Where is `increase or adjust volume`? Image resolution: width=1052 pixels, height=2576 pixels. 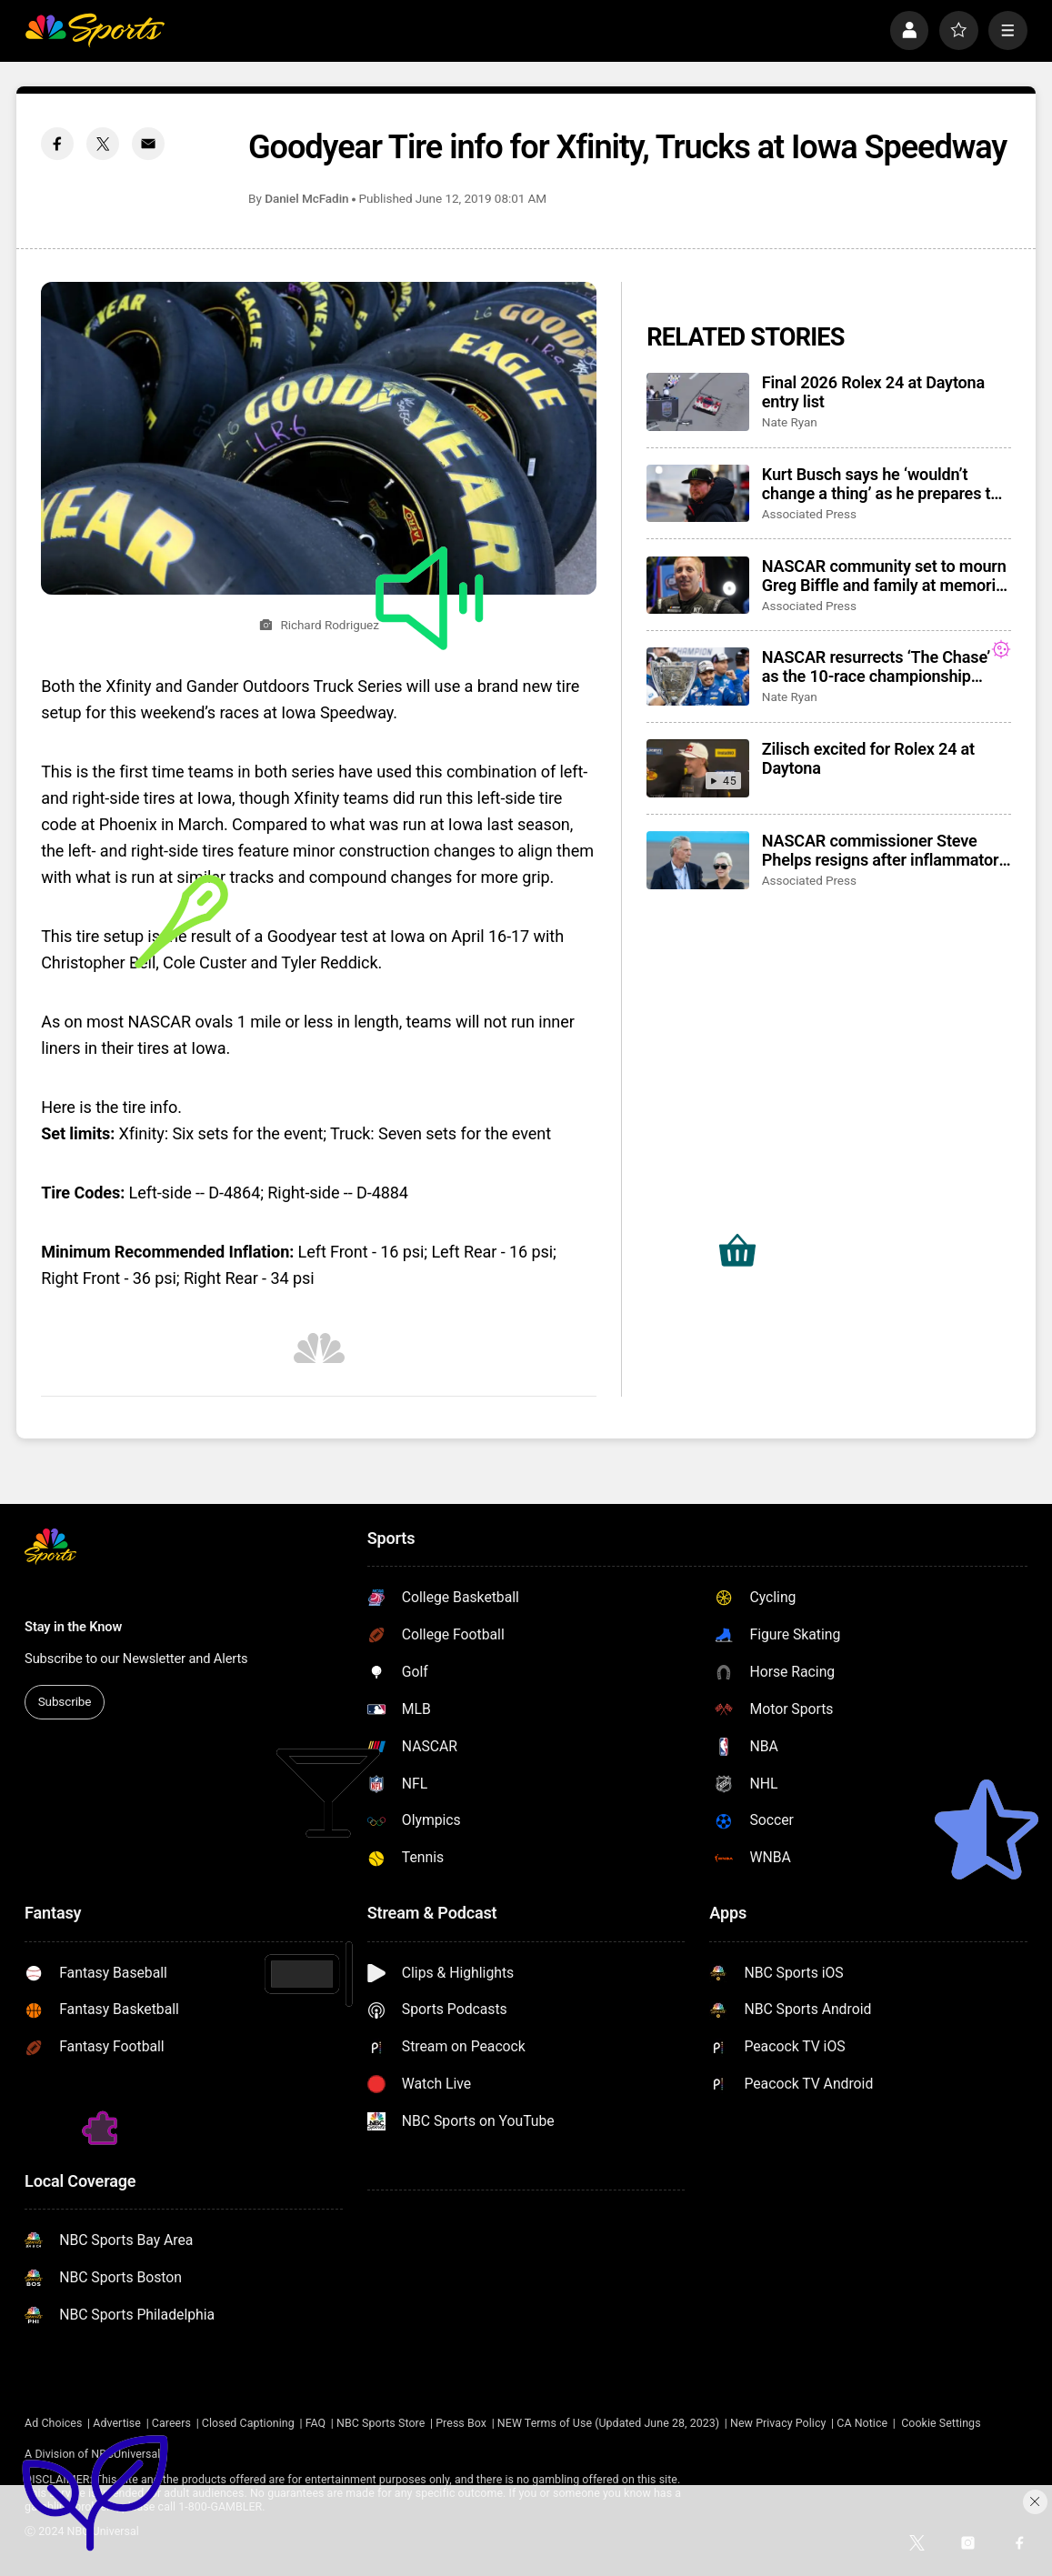 increase or adjust volume is located at coordinates (427, 598).